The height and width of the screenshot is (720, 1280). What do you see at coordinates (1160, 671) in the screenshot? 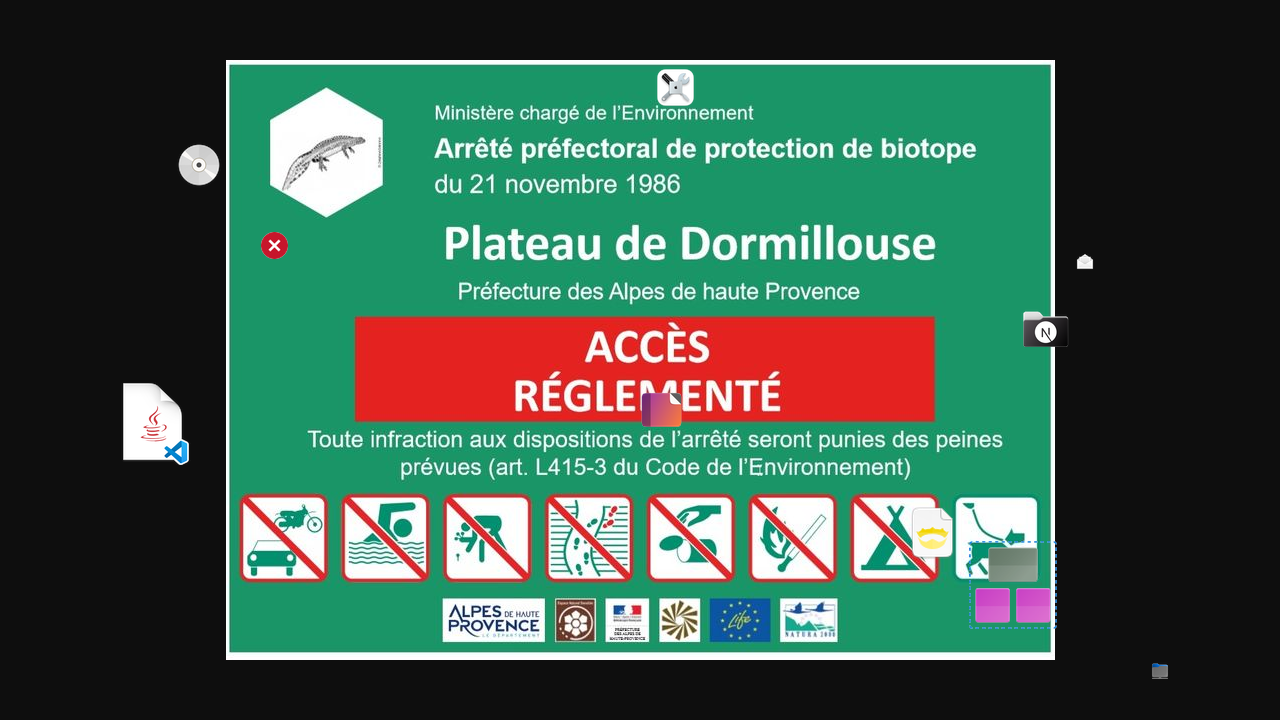
I see `access a remote or network folder` at bounding box center [1160, 671].